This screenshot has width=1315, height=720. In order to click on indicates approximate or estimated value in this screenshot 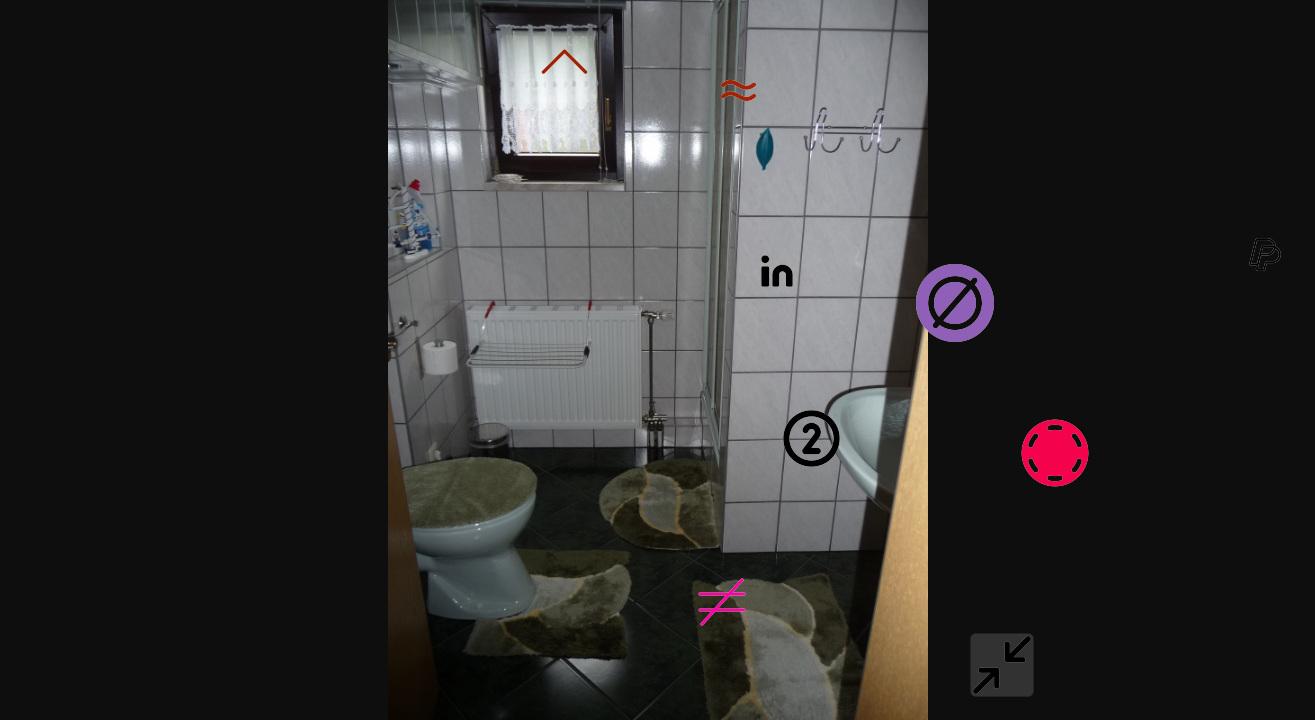, I will do `click(738, 90)`.